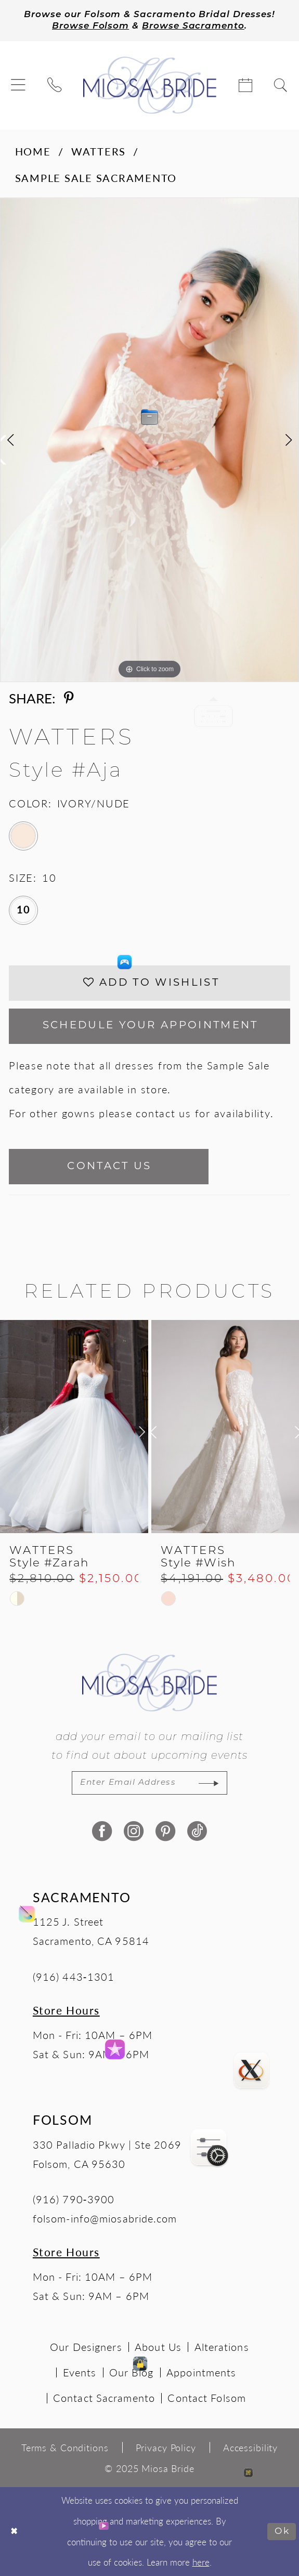 This screenshot has height=2576, width=299. Describe the element at coordinates (124, 962) in the screenshot. I see `open pcsx playstation emulator` at that location.